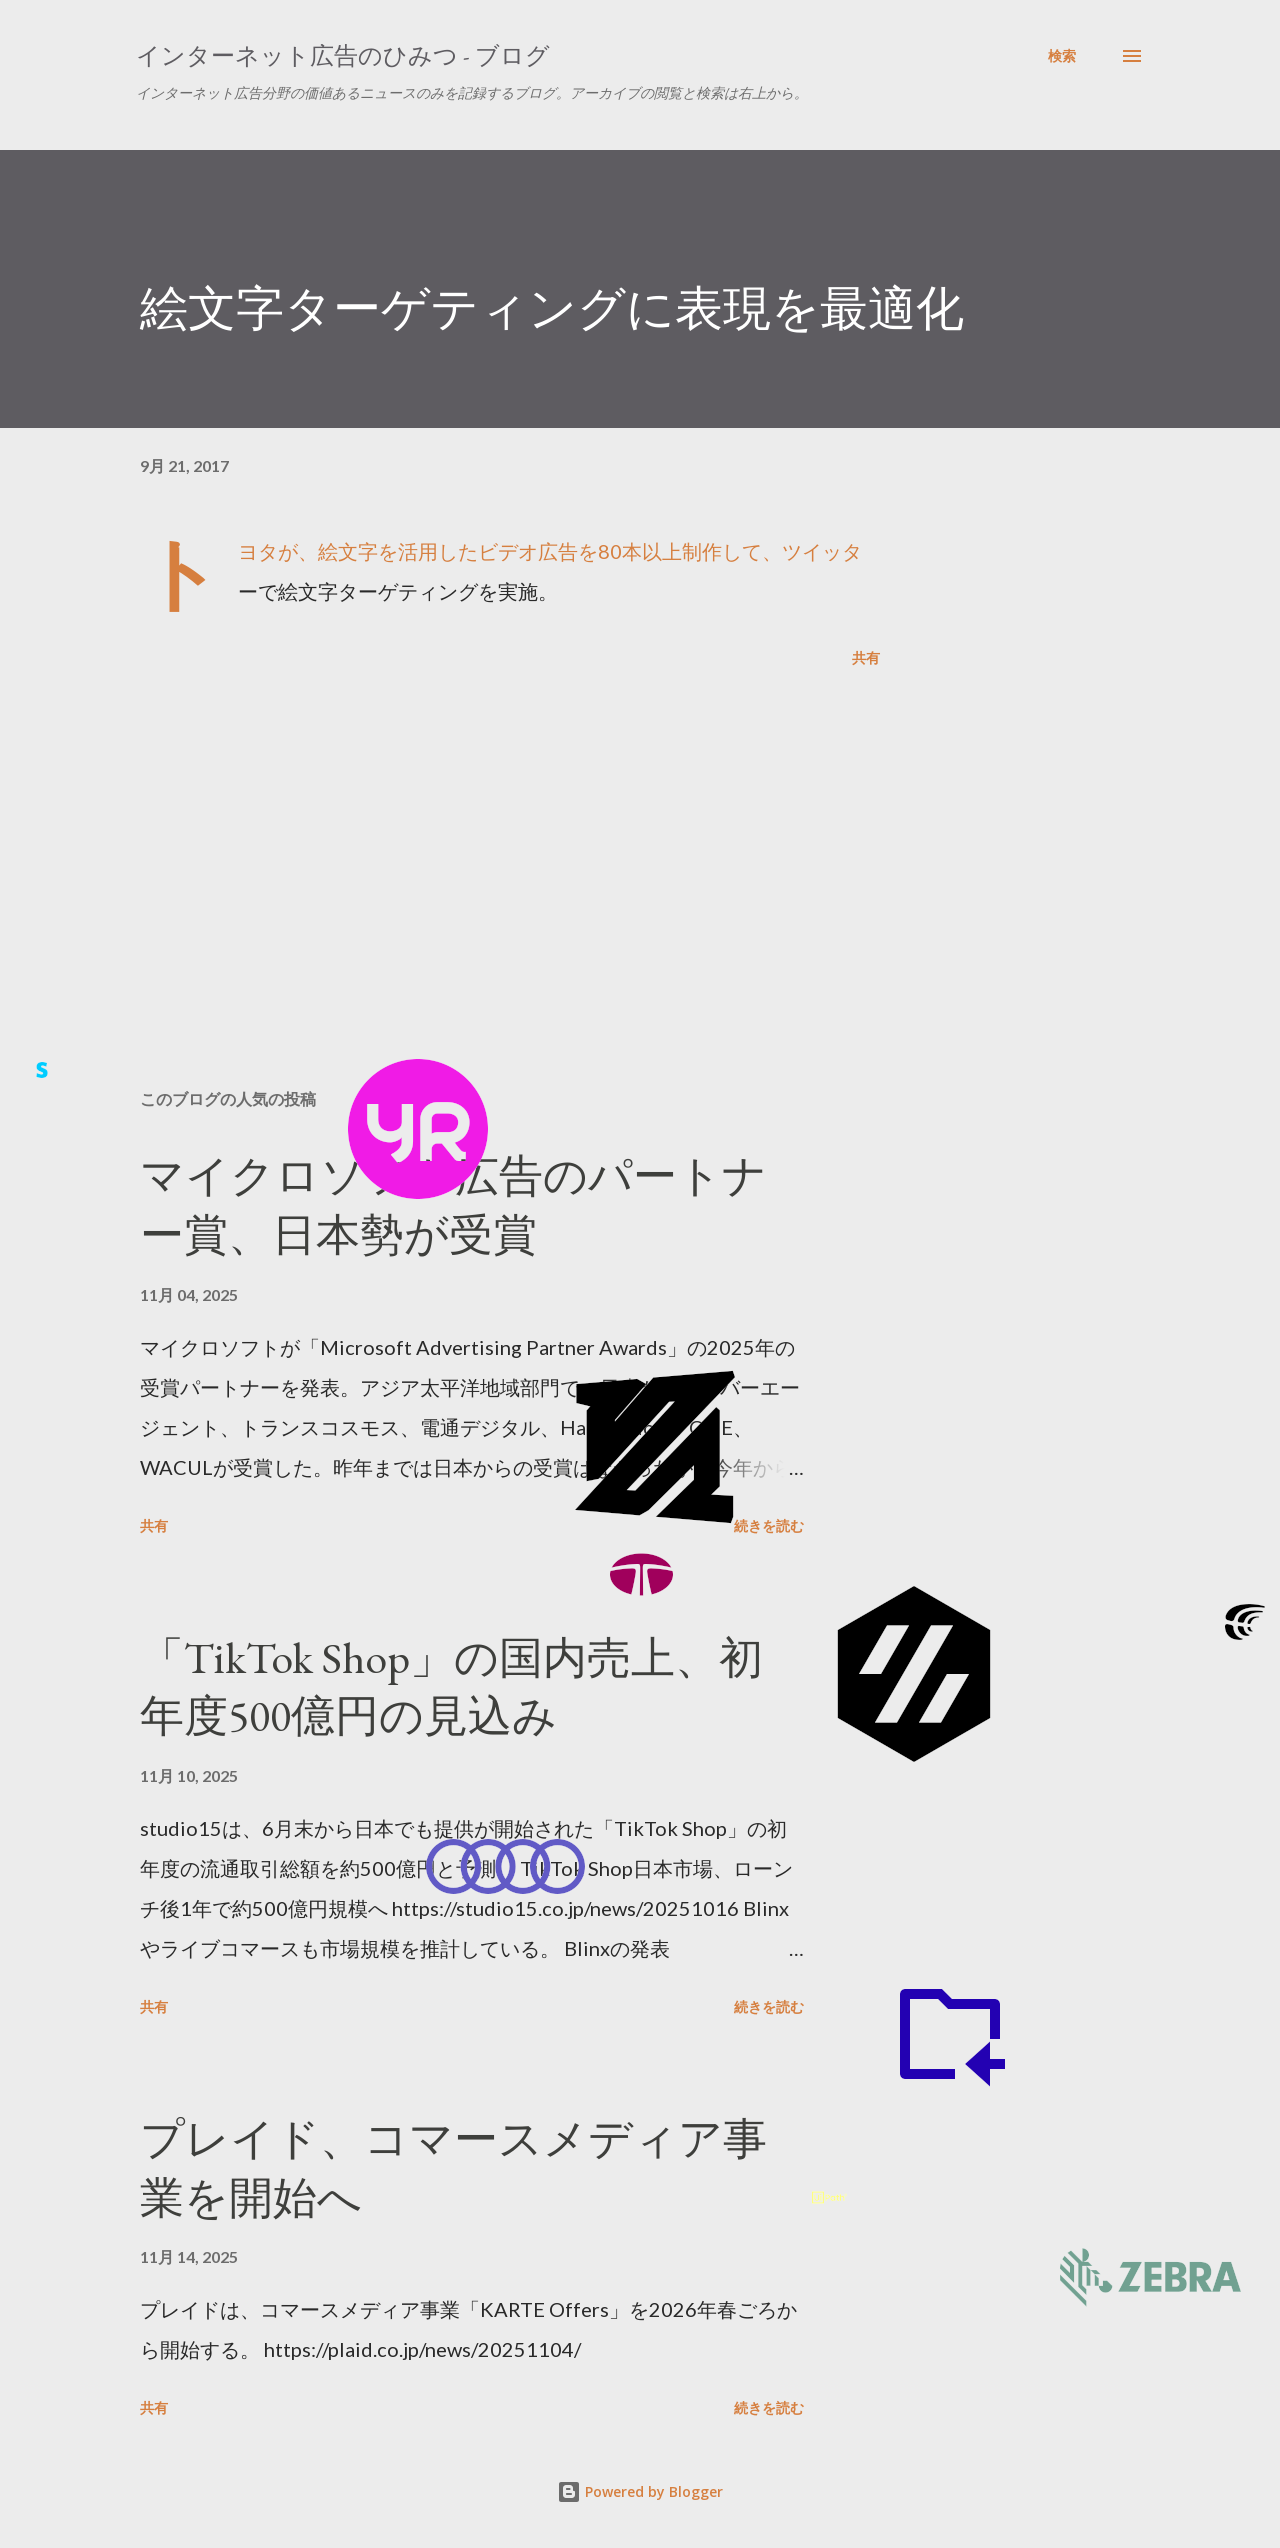 The image size is (1280, 2548). I want to click on Audi brand or vehicle information, so click(505, 1866).